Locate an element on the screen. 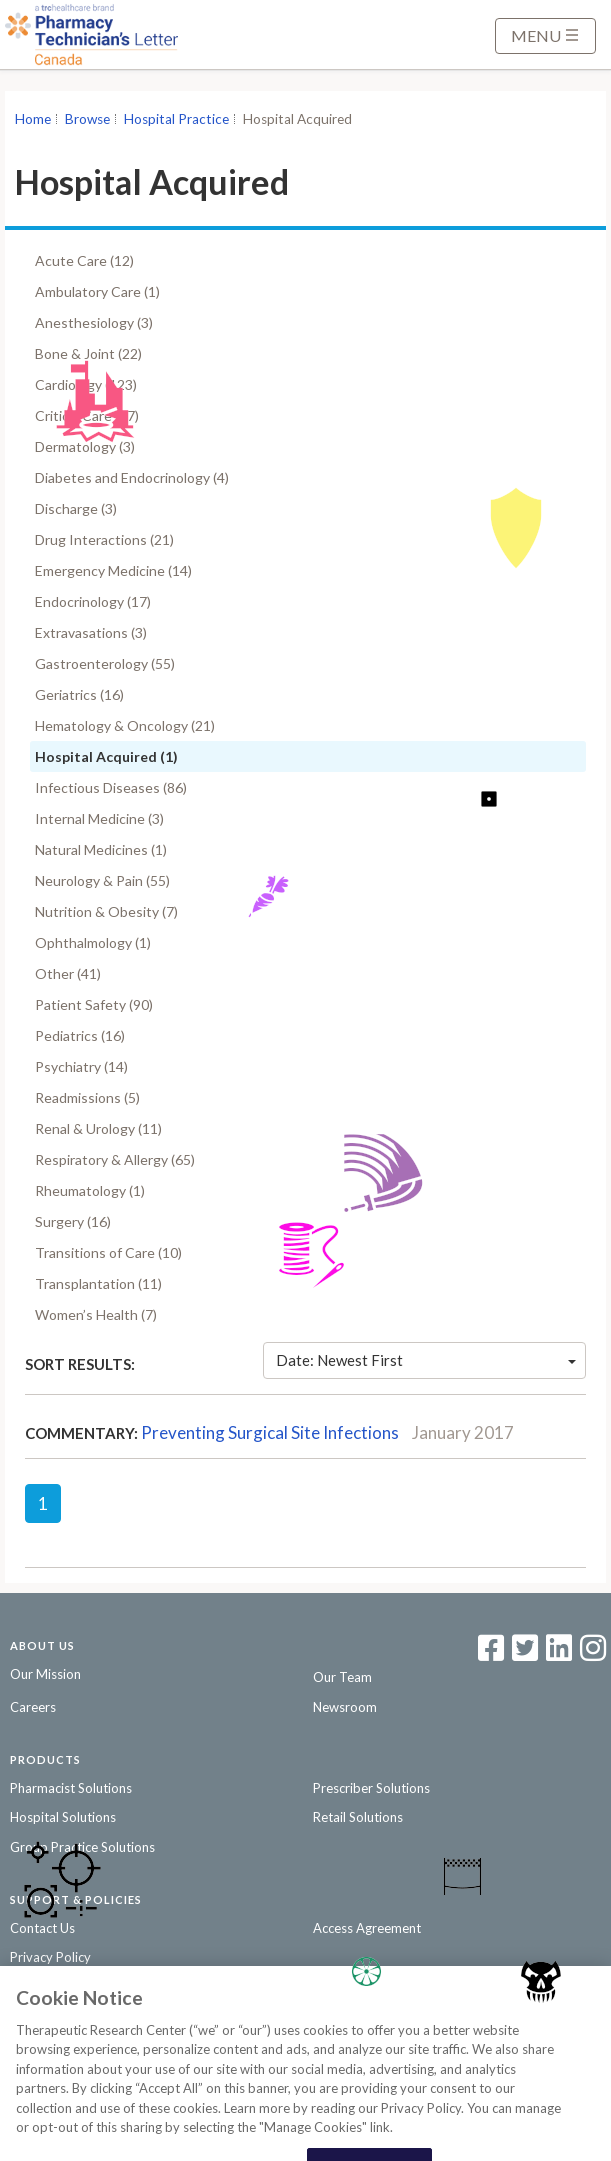 The width and height of the screenshot is (611, 2161). indicates race or level completion is located at coordinates (462, 1876).